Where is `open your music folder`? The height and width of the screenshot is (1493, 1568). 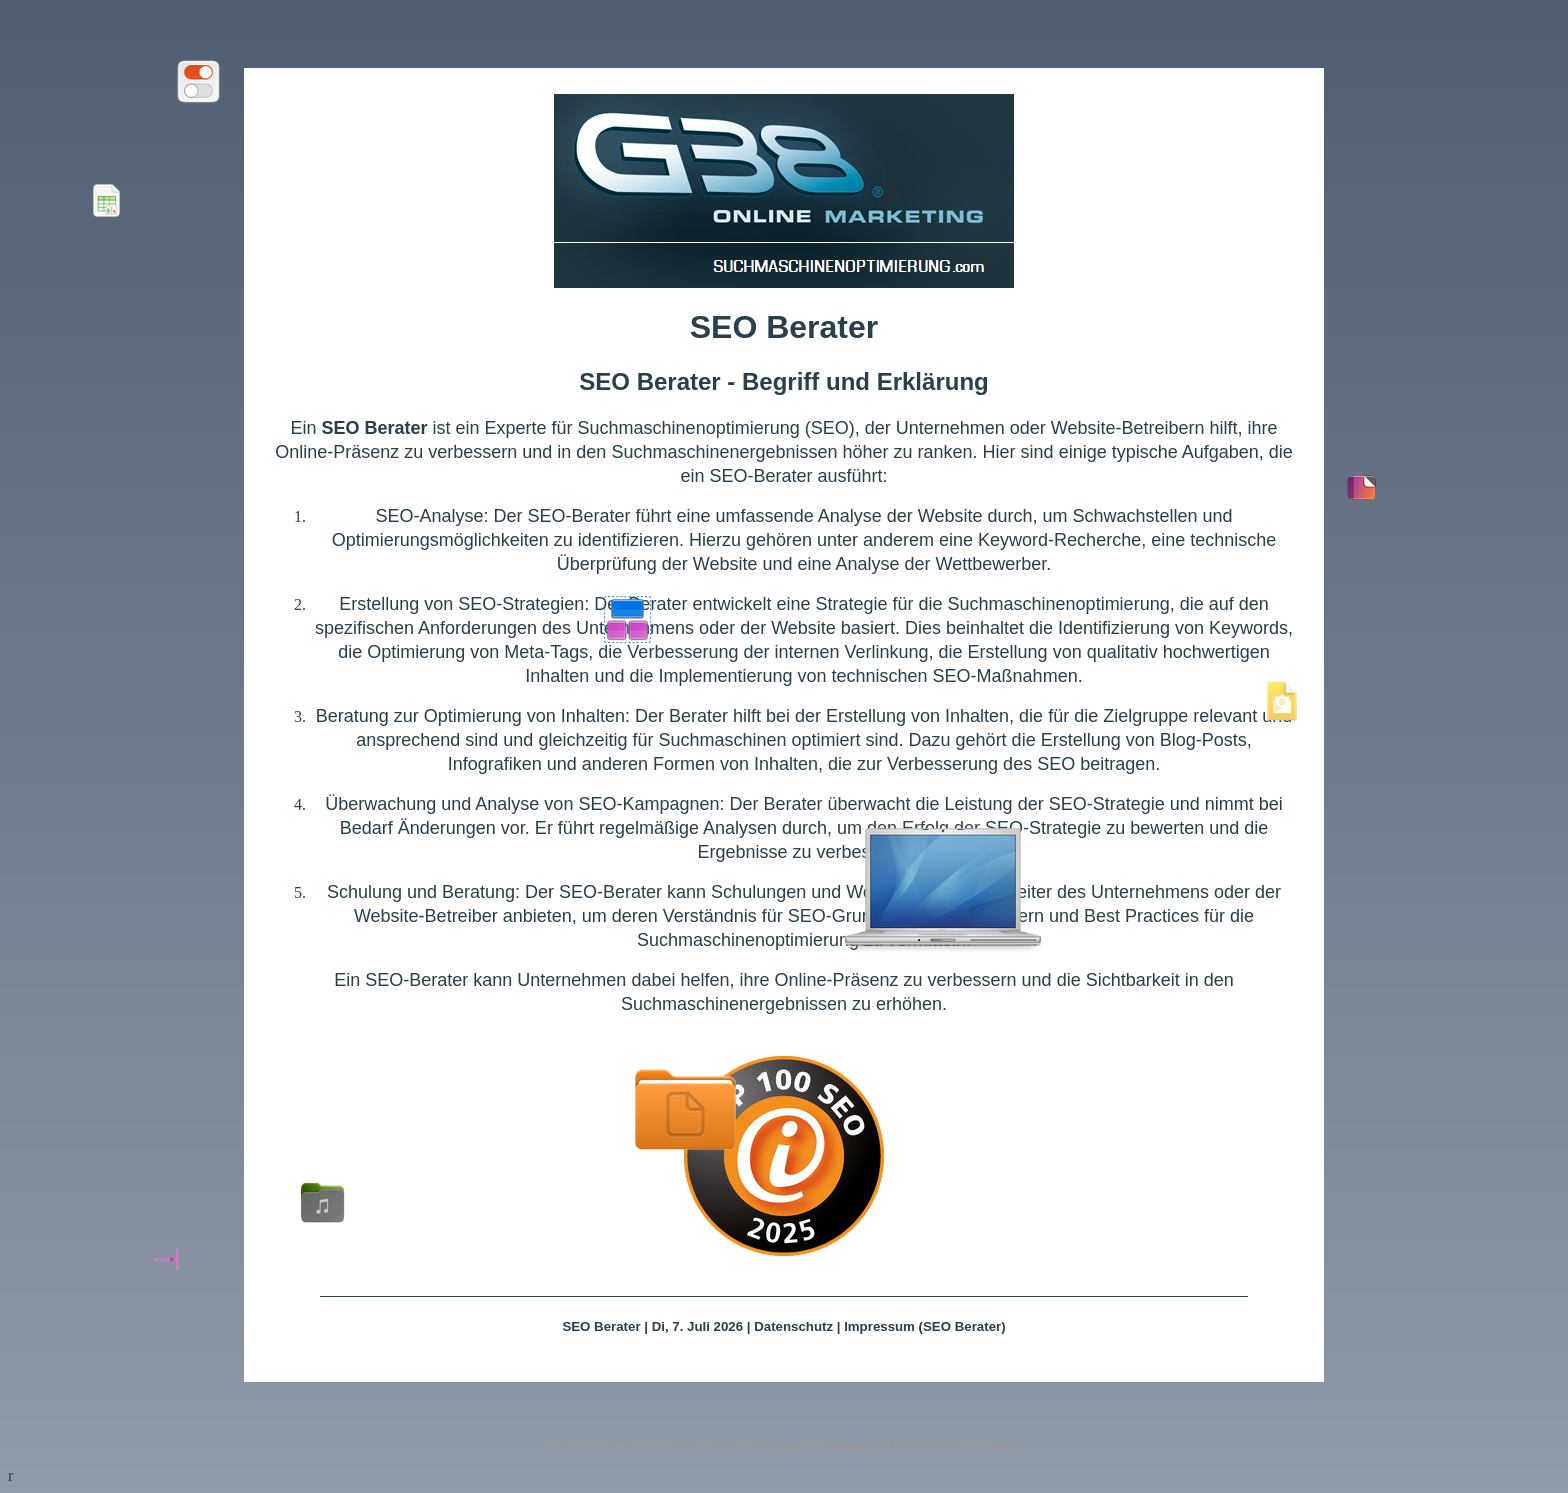
open your music folder is located at coordinates (322, 1202).